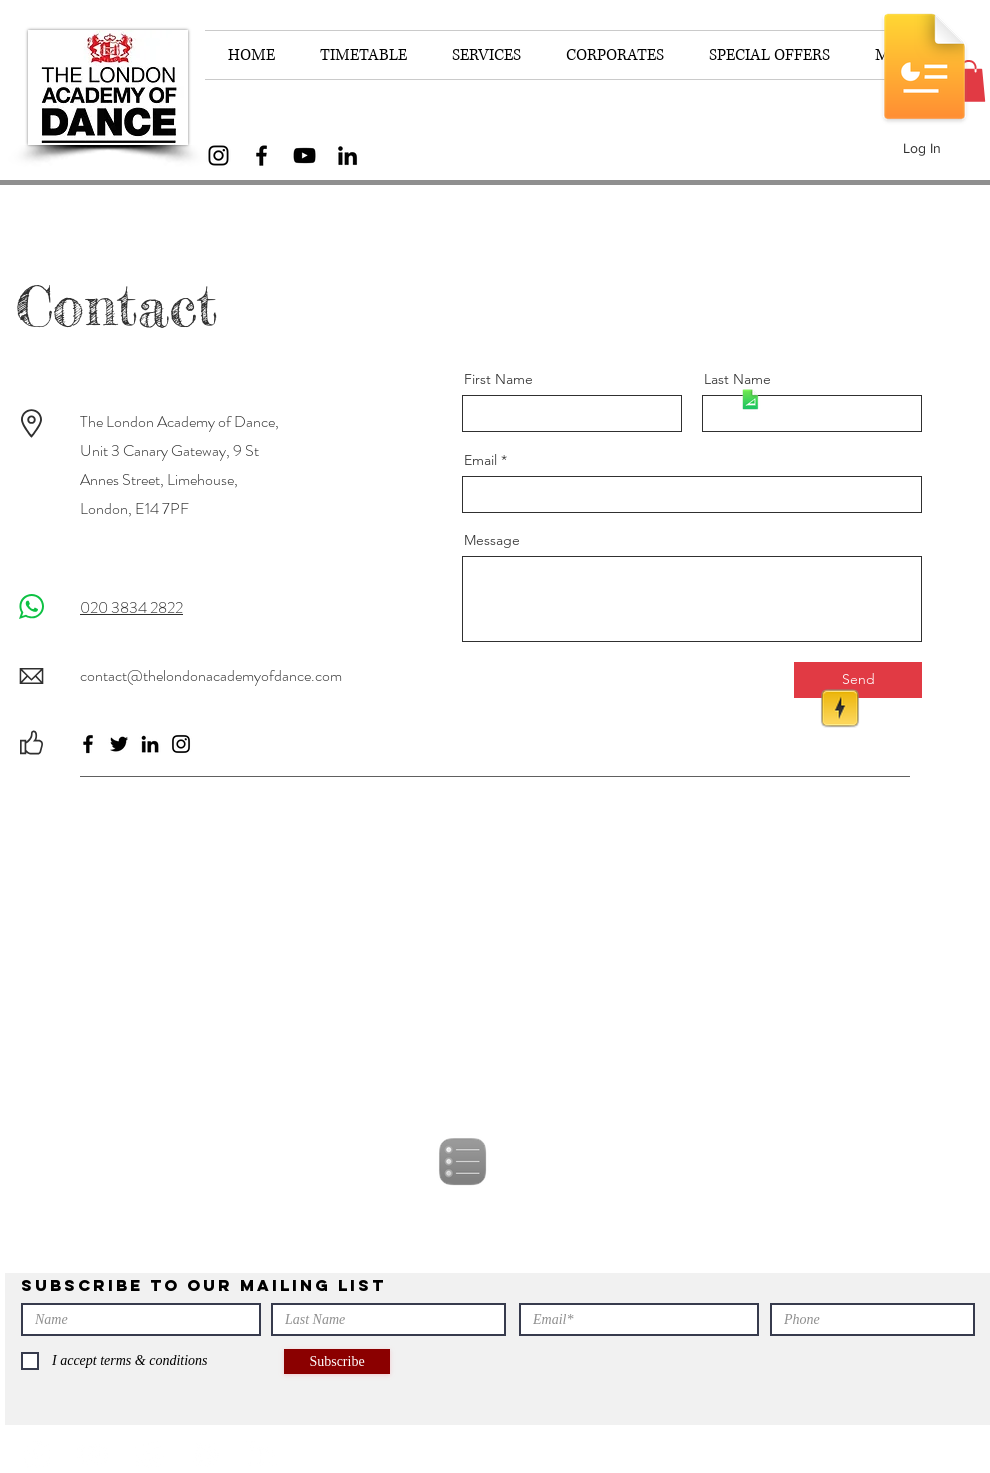 The width and height of the screenshot is (990, 1473). I want to click on open a presentation file, so click(924, 68).